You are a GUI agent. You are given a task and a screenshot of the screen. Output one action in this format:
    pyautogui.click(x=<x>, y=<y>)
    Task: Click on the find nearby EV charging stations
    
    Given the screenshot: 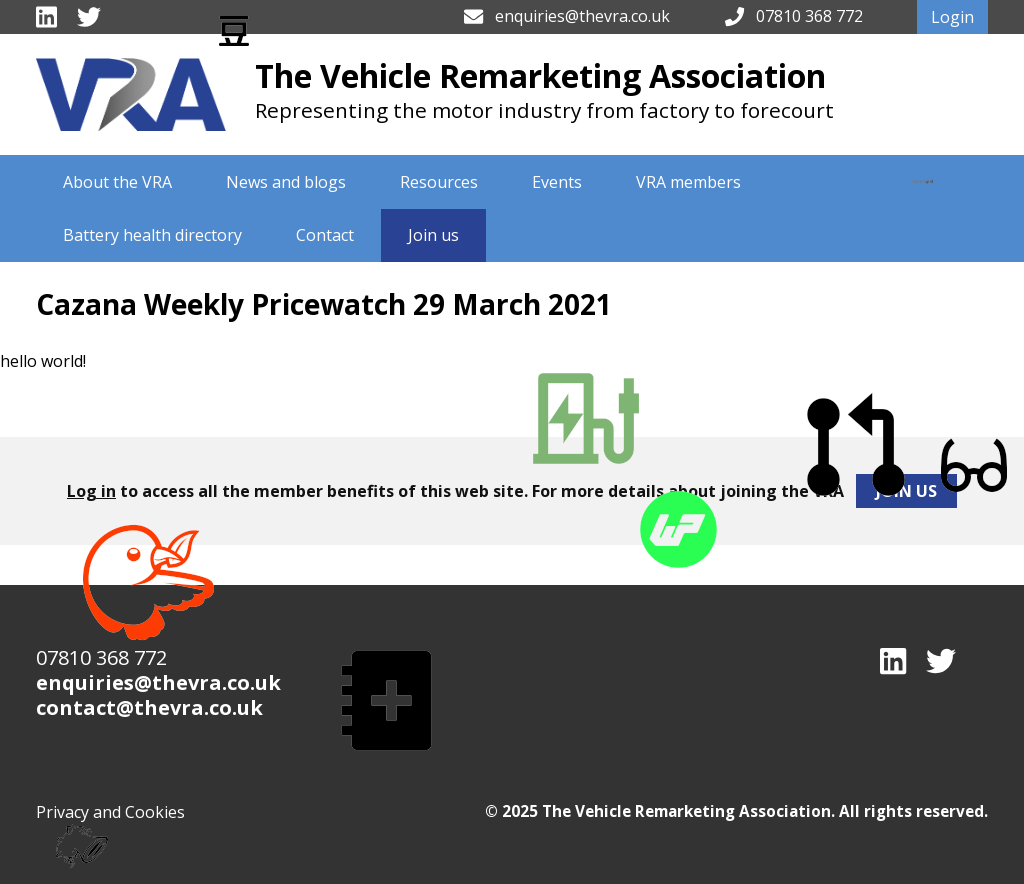 What is the action you would take?
    pyautogui.click(x=583, y=418)
    